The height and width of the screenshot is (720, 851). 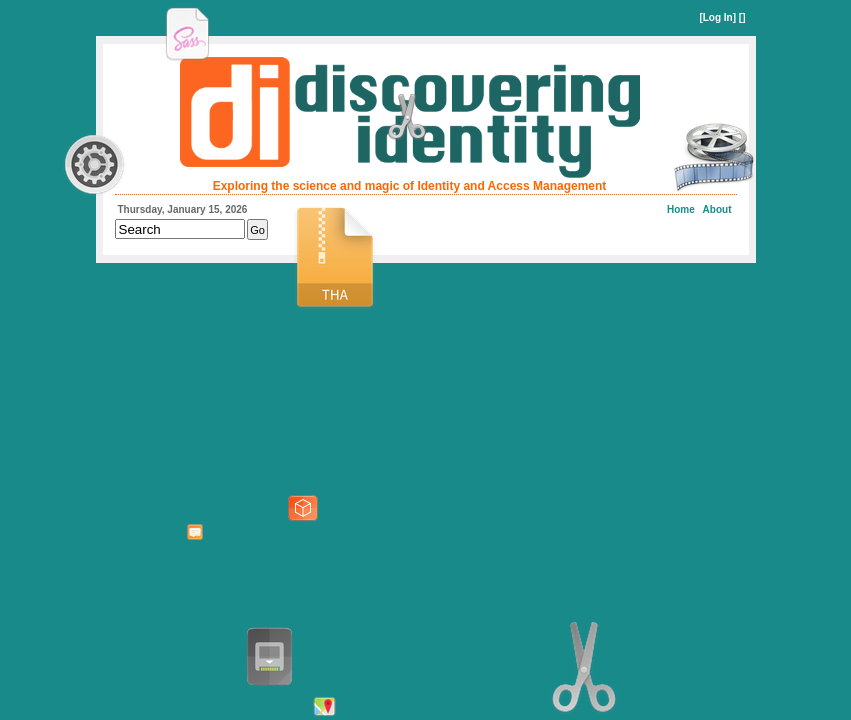 What do you see at coordinates (584, 667) in the screenshot?
I see `cut selected content to clipboard` at bounding box center [584, 667].